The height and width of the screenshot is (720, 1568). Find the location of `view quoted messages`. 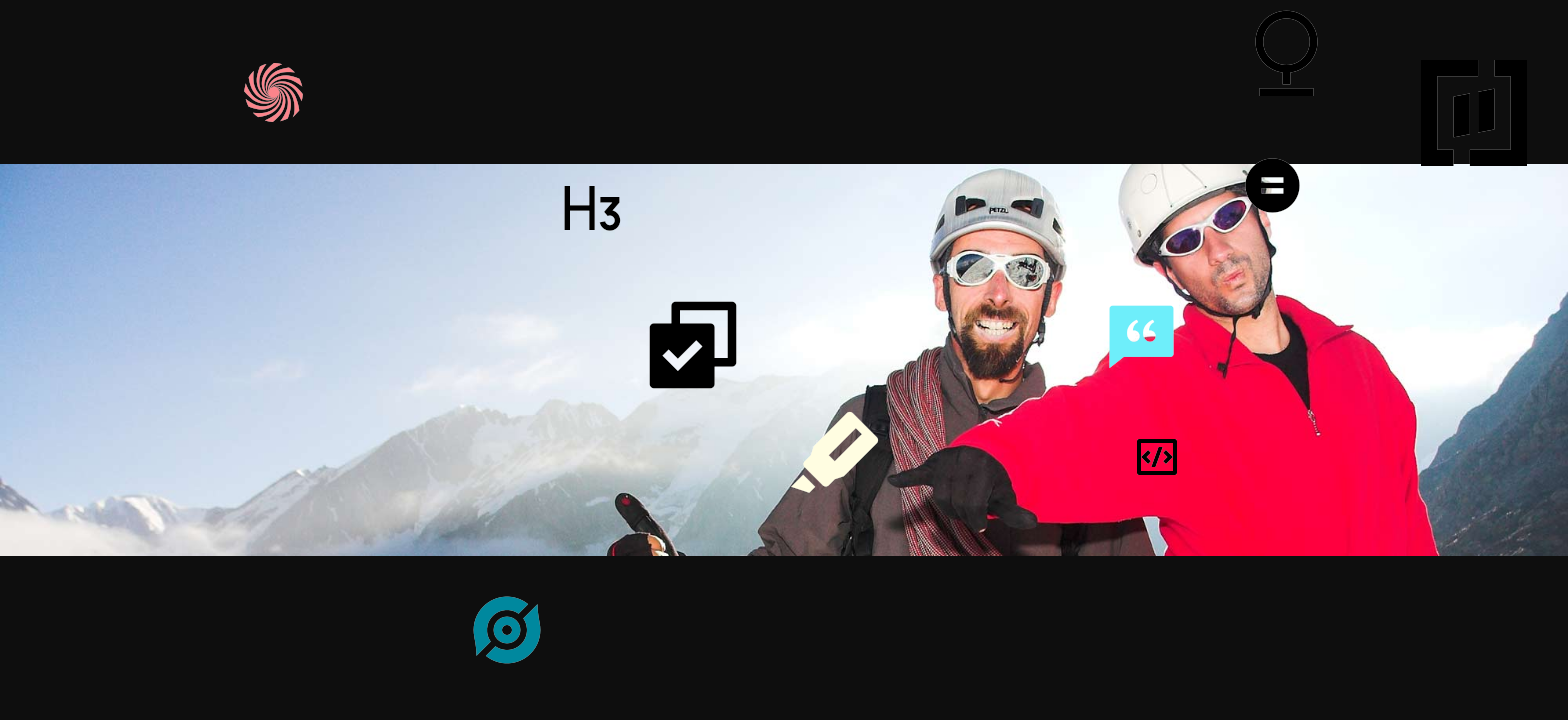

view quoted messages is located at coordinates (1141, 334).